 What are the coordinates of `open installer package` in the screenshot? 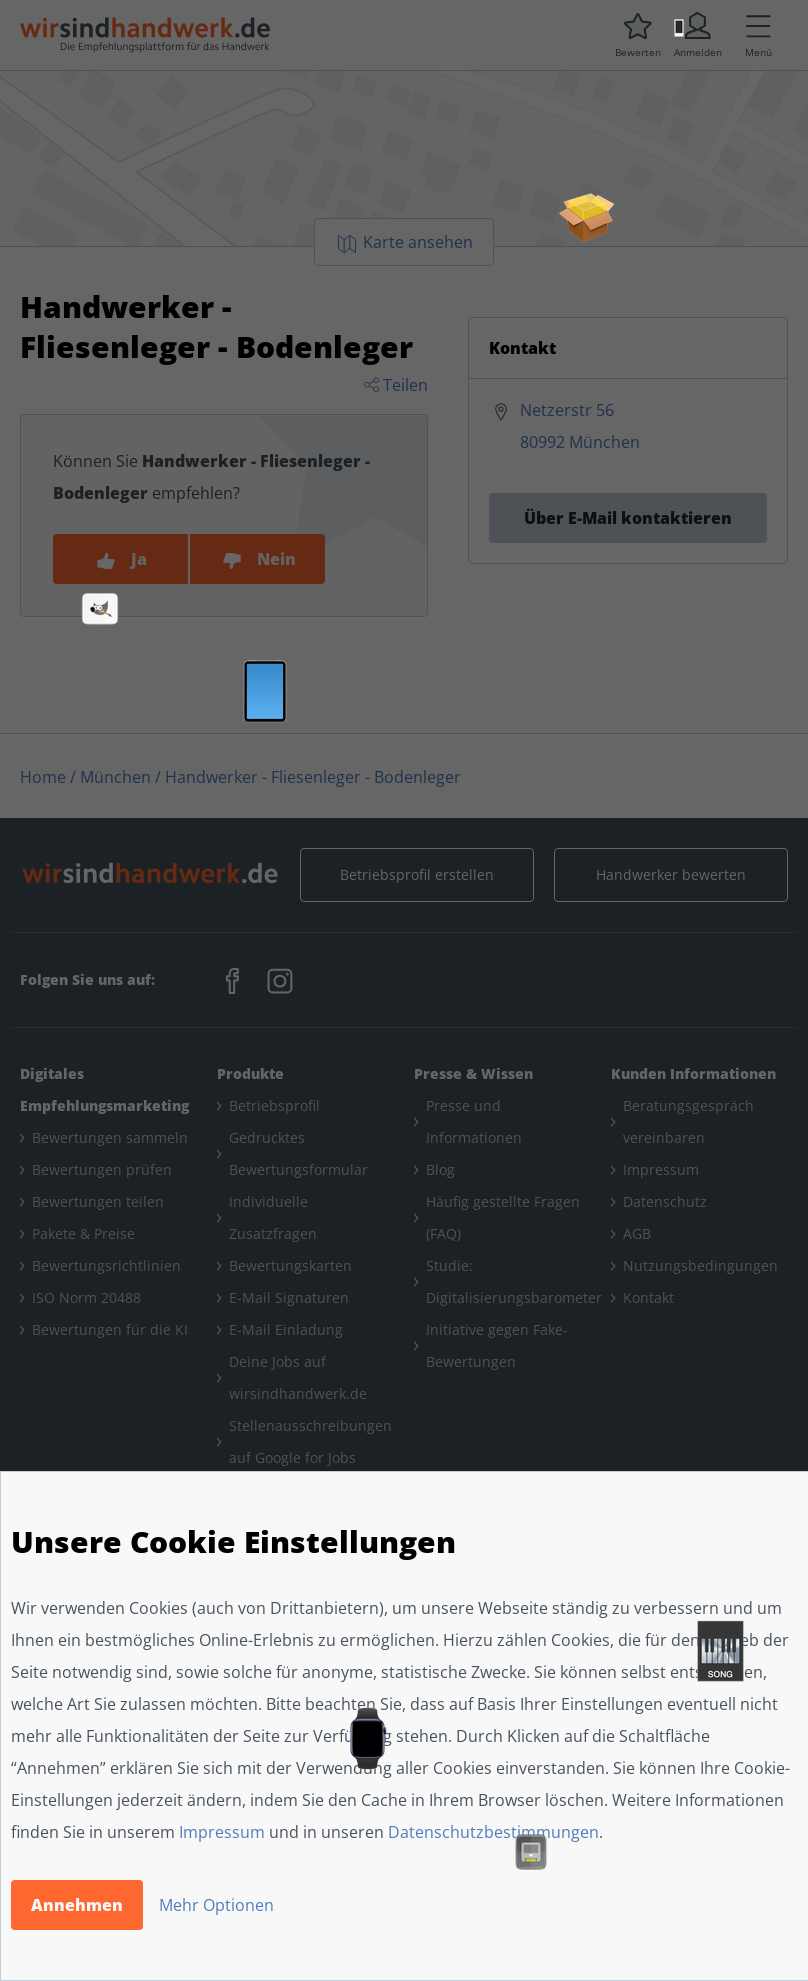 It's located at (587, 217).